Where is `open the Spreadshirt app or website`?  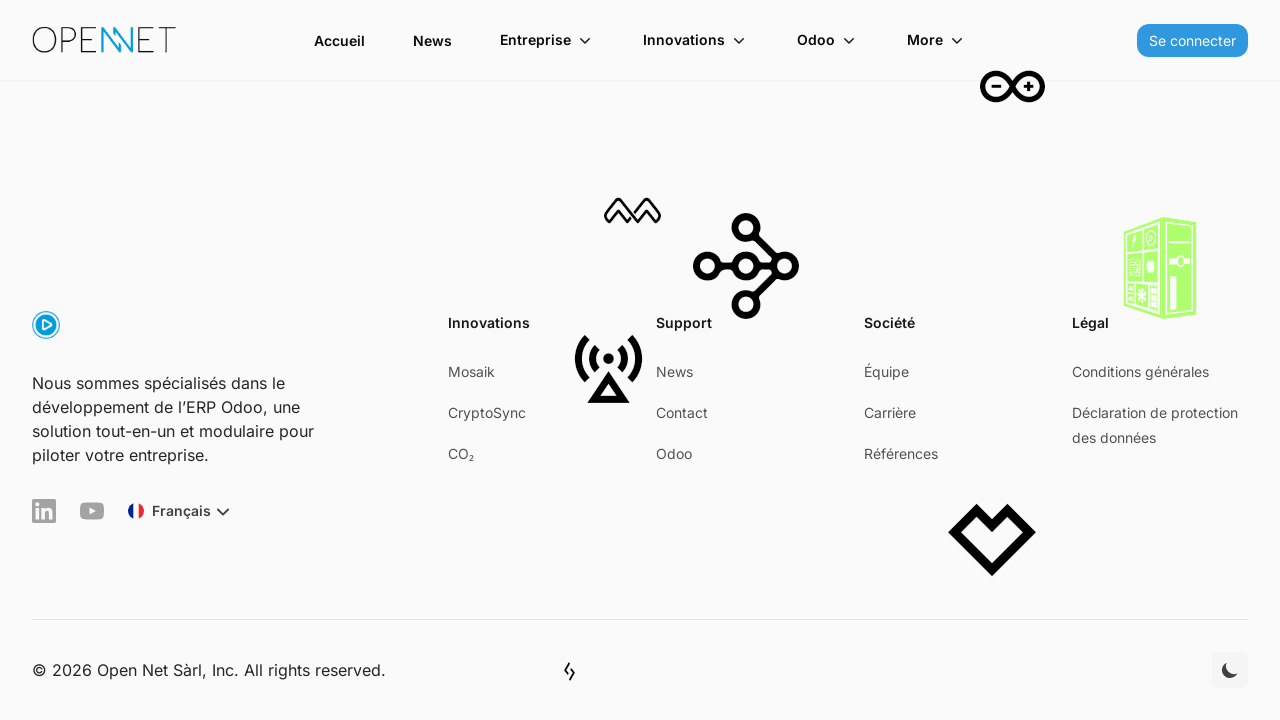 open the Spreadshirt app or website is located at coordinates (992, 540).